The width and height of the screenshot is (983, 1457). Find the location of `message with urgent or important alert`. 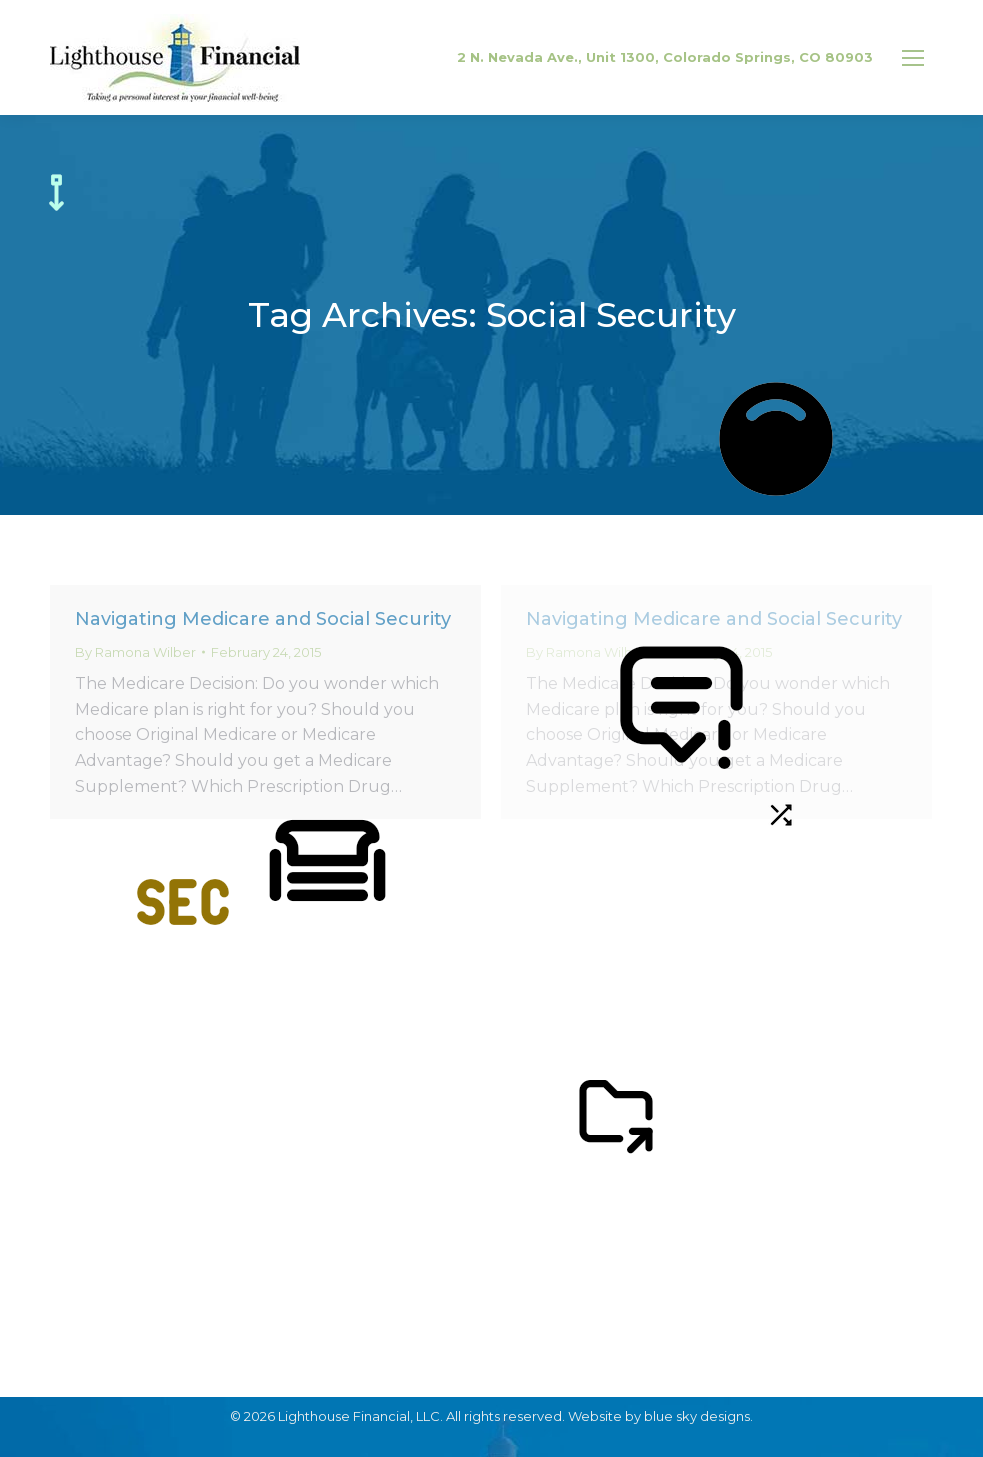

message with urgent or important alert is located at coordinates (681, 701).